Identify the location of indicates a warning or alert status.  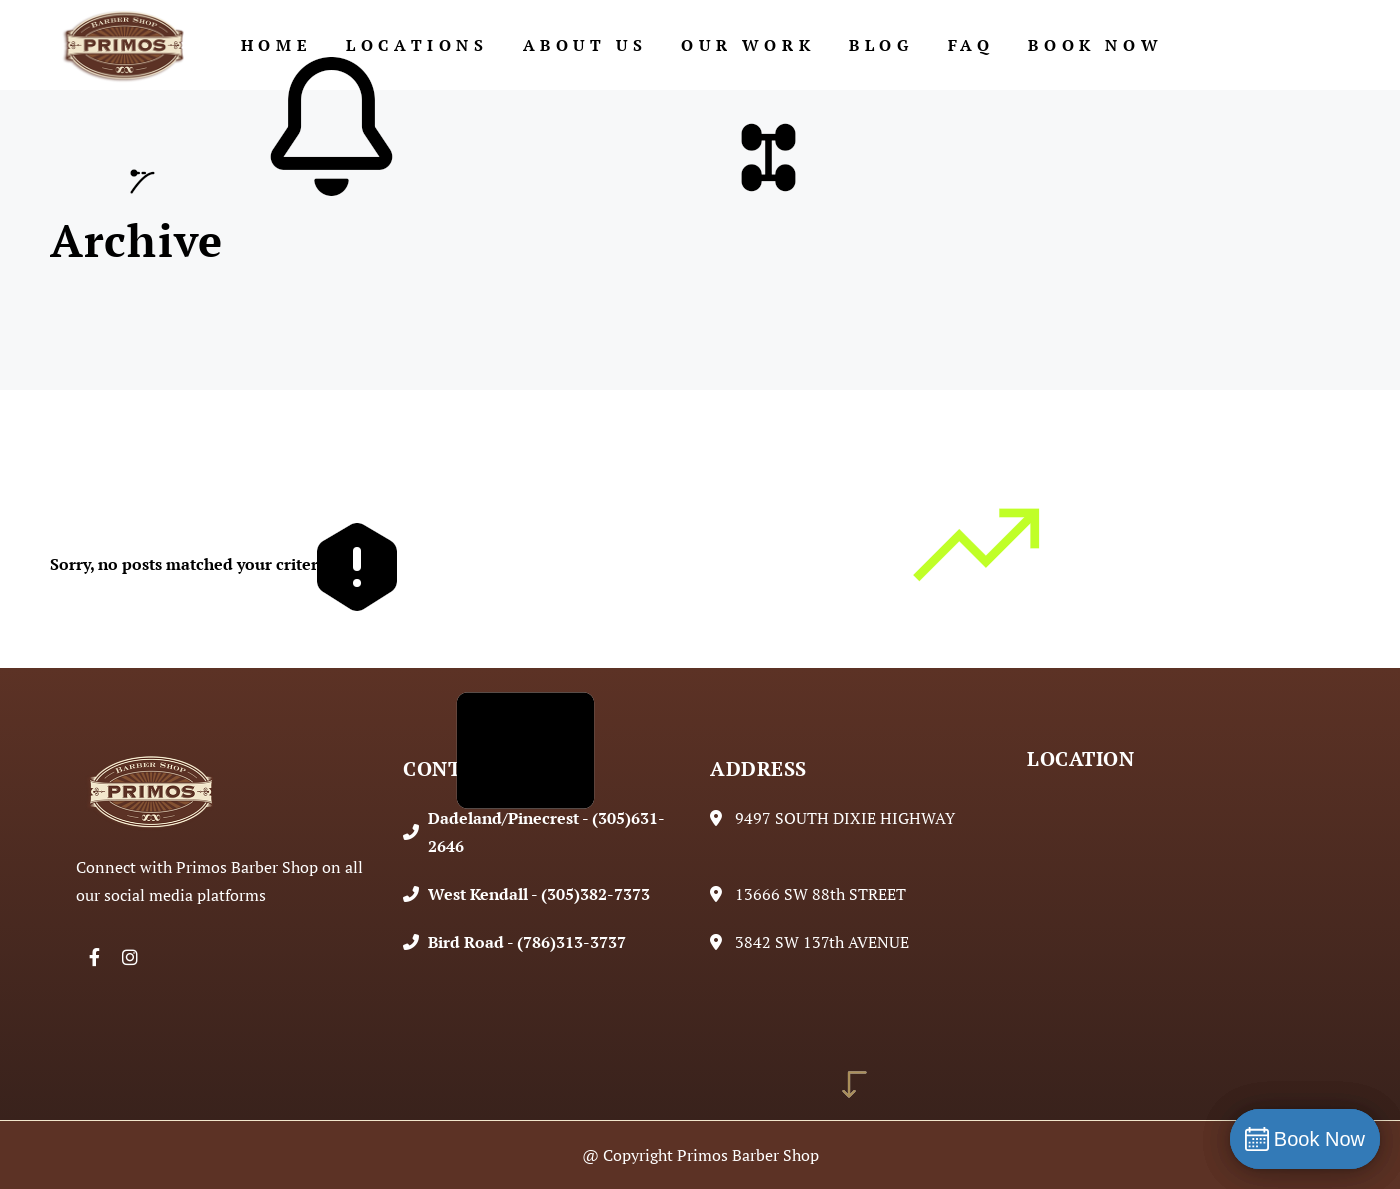
(357, 567).